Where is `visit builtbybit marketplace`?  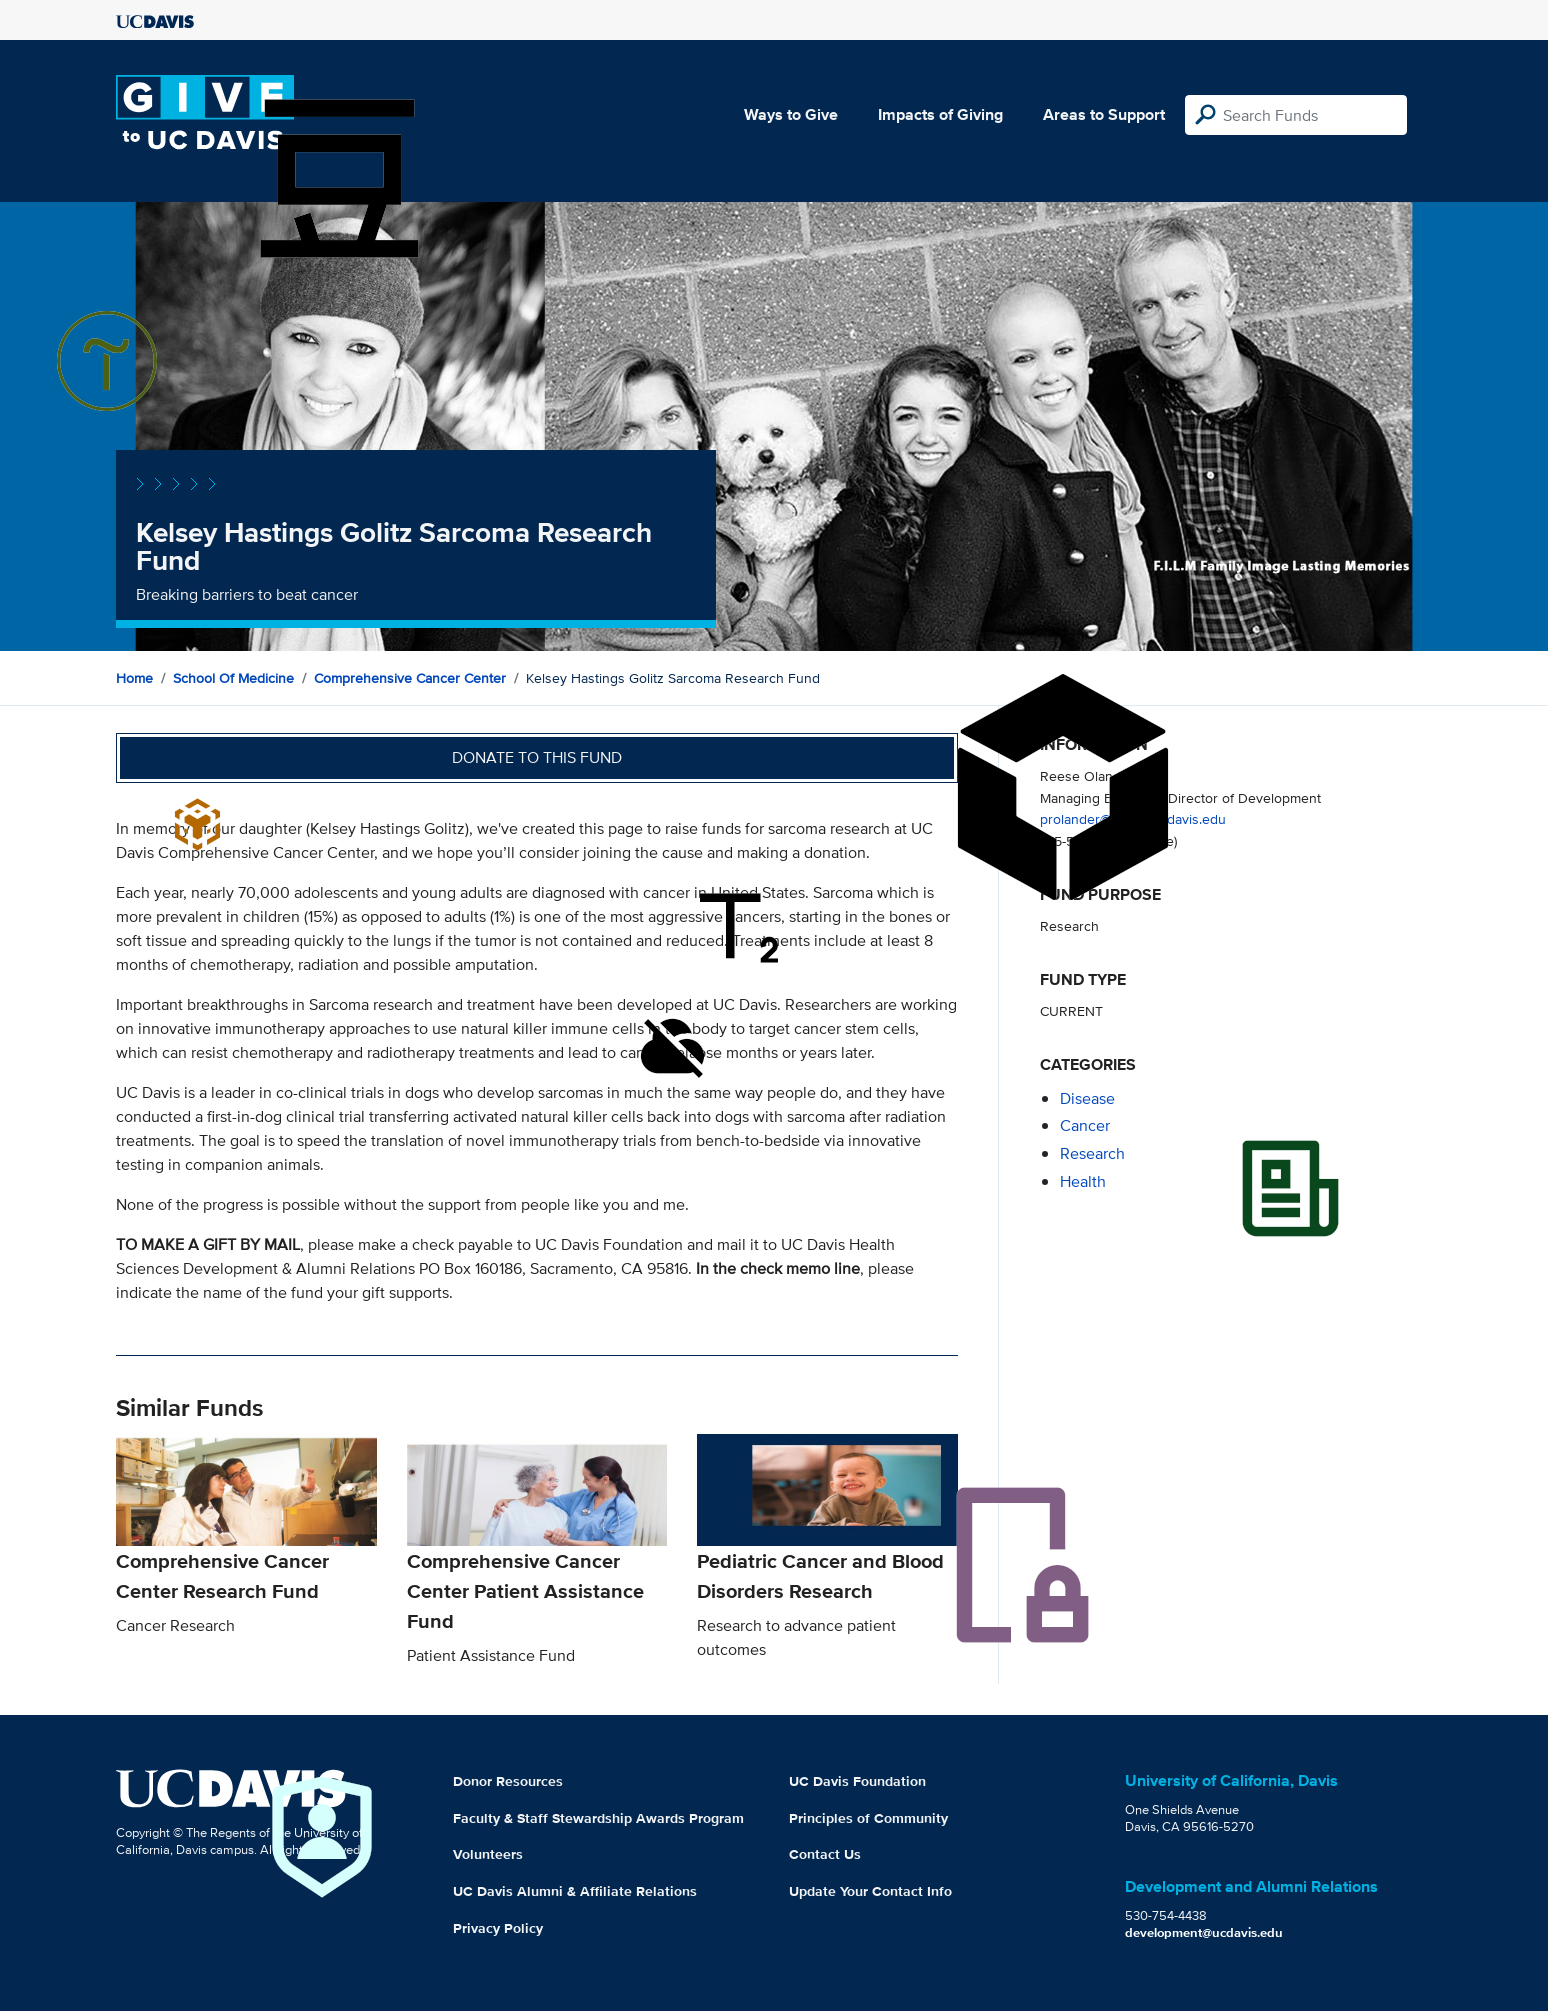
visit builtbybit marketplace is located at coordinates (1063, 787).